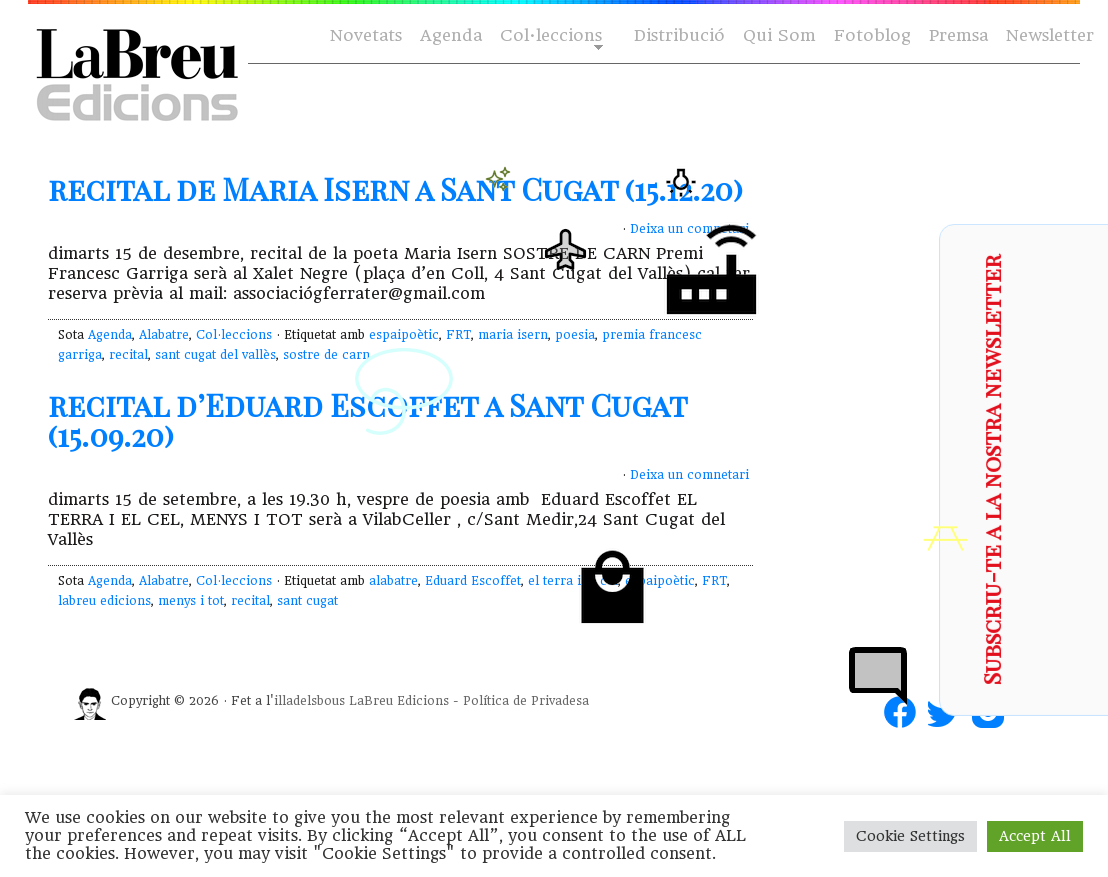 The width and height of the screenshot is (1108, 877). What do you see at coordinates (612, 588) in the screenshot?
I see `open shopping bag or cart` at bounding box center [612, 588].